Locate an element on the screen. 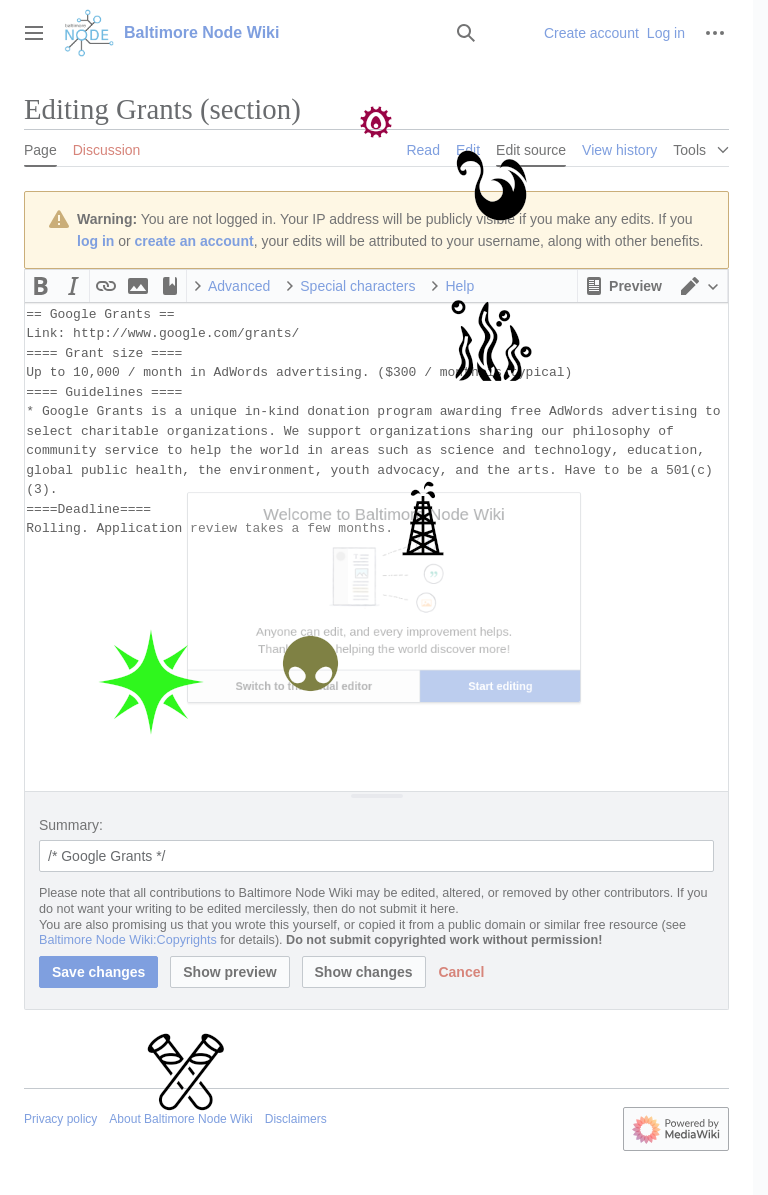  access laboratory or science features is located at coordinates (185, 1071).